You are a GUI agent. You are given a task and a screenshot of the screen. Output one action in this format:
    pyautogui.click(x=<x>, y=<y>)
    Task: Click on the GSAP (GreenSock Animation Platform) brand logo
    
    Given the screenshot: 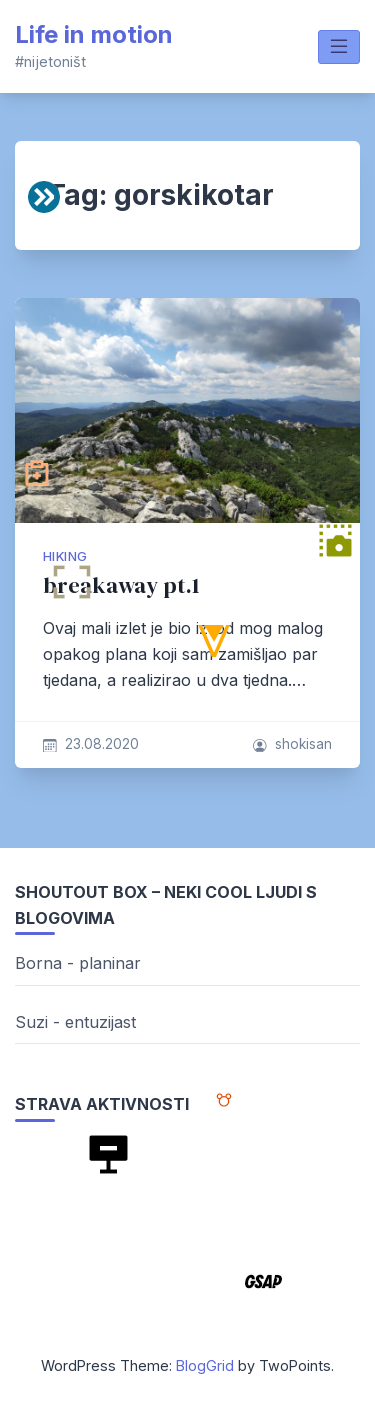 What is the action you would take?
    pyautogui.click(x=263, y=1281)
    